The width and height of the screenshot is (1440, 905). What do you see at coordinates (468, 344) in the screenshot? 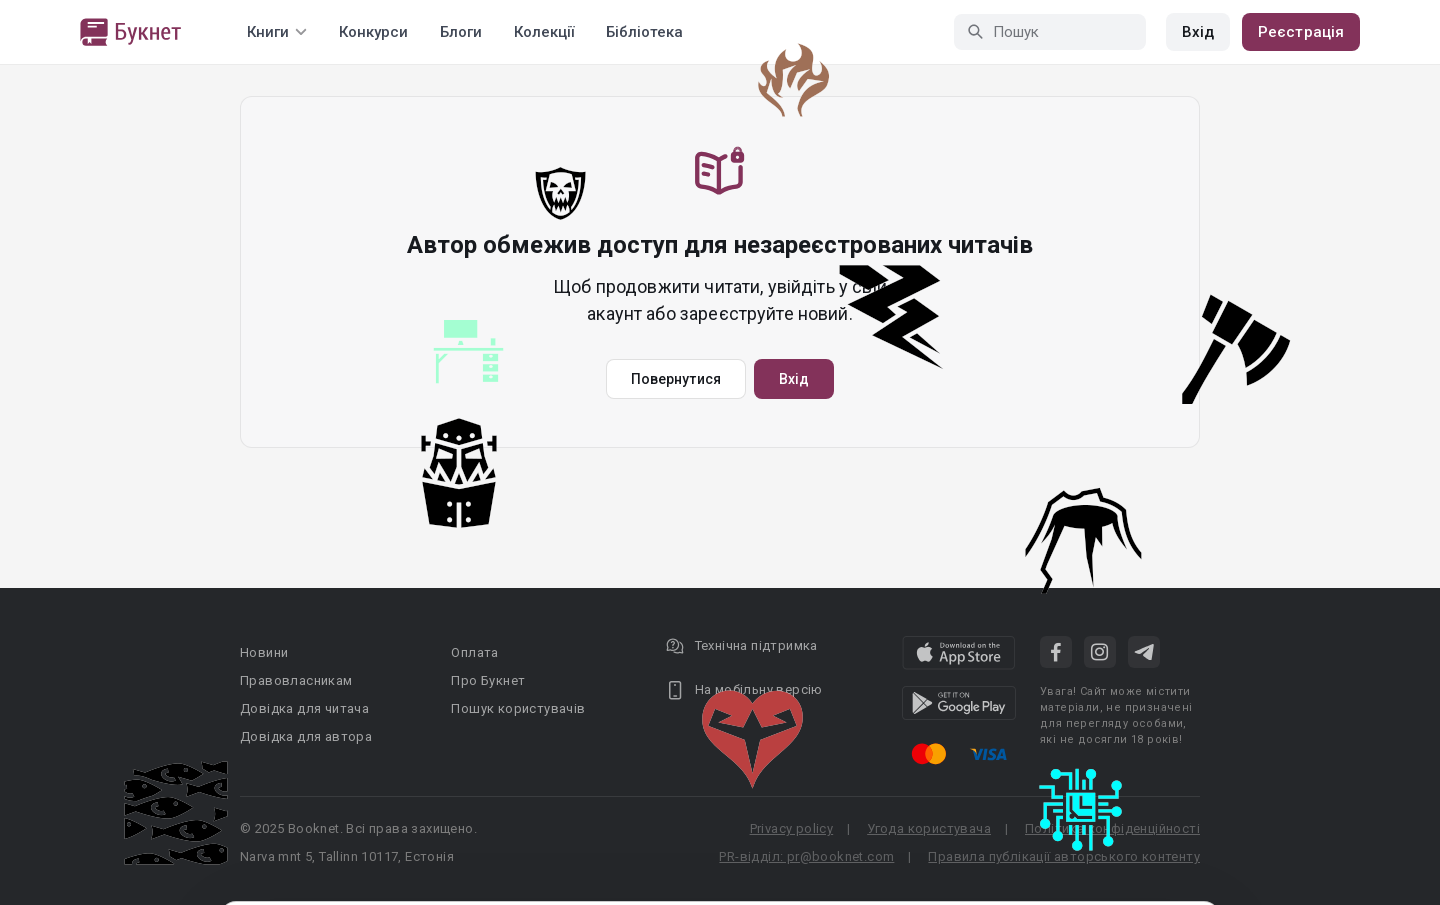
I see `access workspace or office settings` at bounding box center [468, 344].